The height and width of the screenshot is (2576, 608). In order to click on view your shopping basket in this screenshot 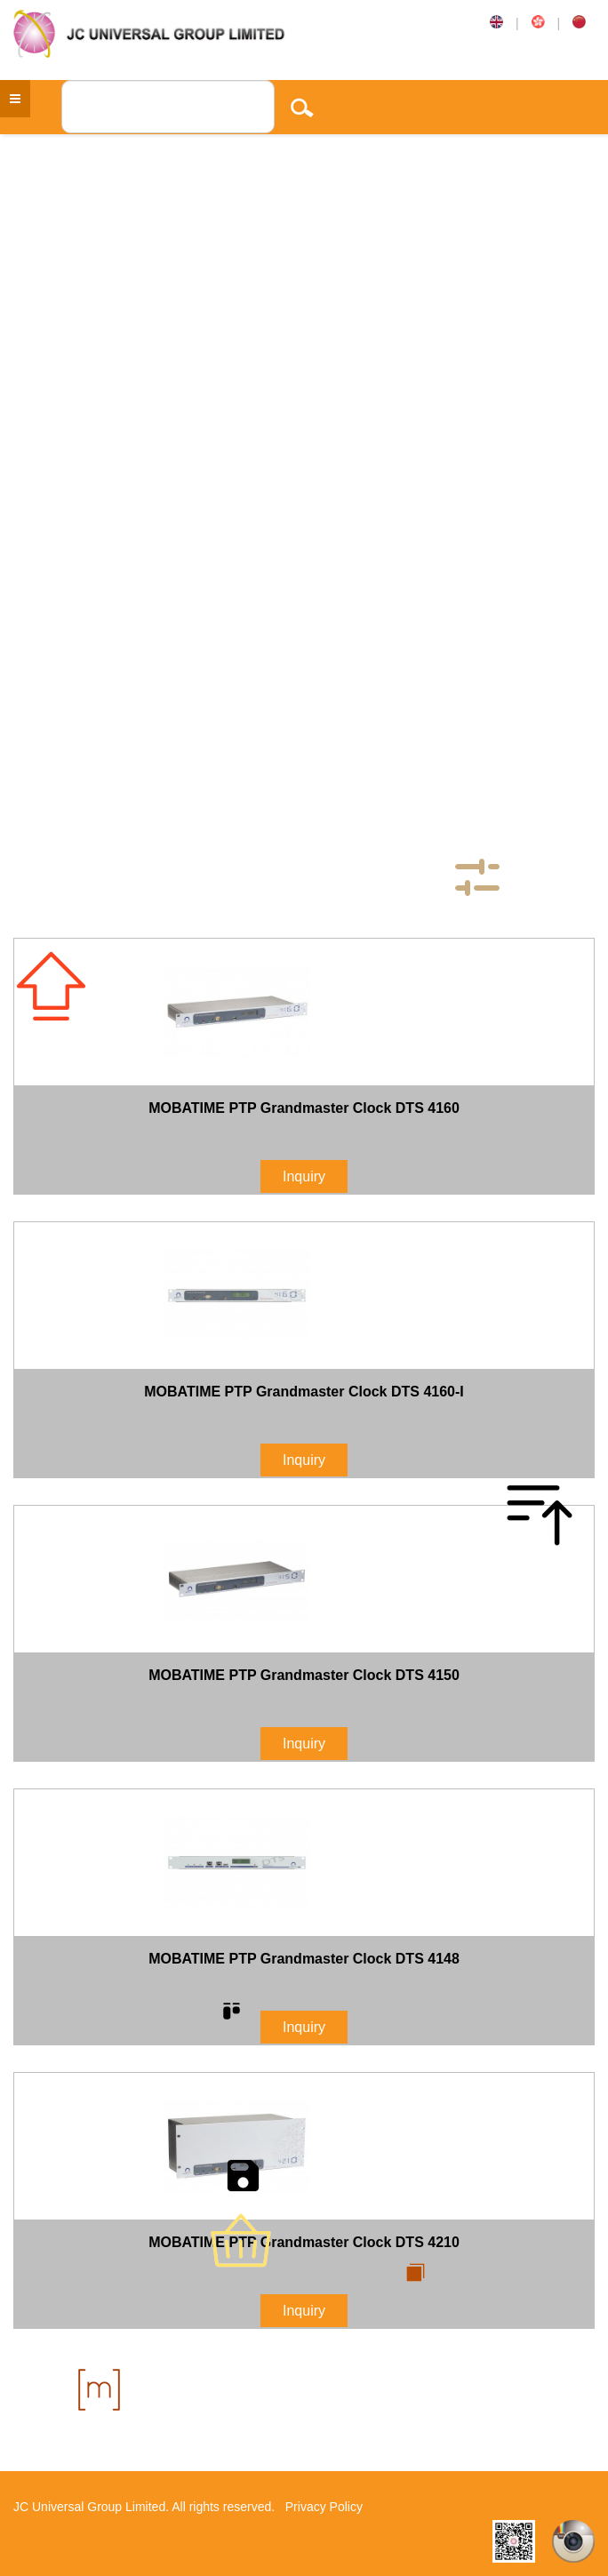, I will do `click(241, 2244)`.